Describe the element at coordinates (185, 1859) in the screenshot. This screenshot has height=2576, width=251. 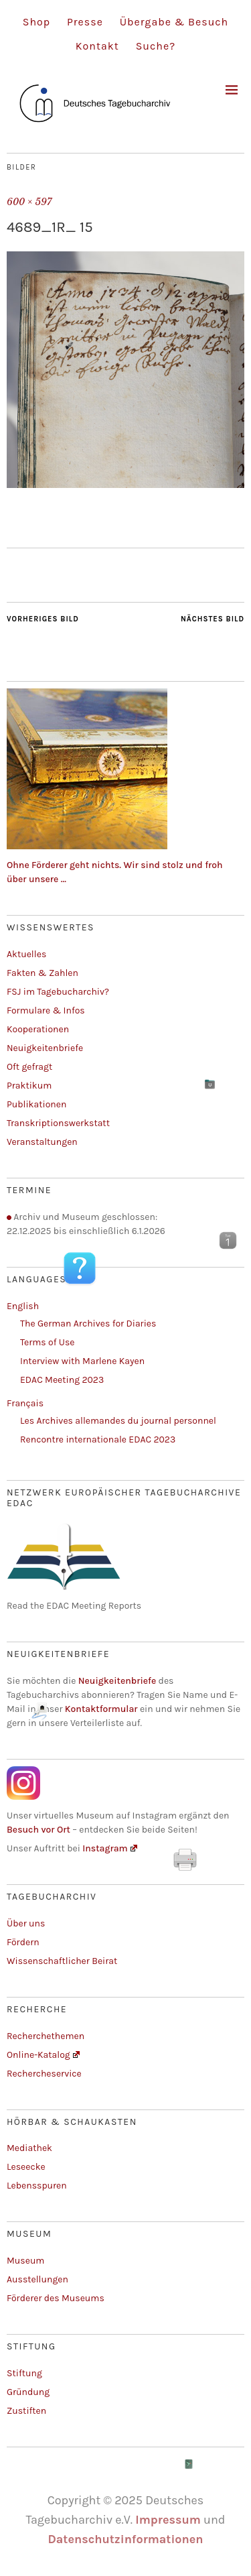
I see `print the current document` at that location.